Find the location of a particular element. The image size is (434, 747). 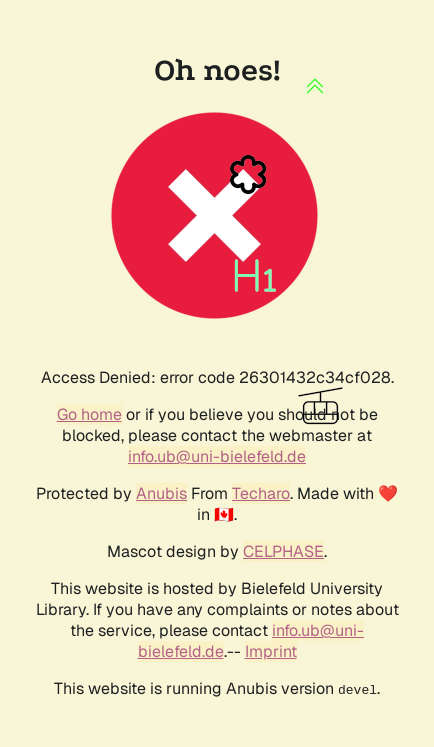

format text as a primary heading is located at coordinates (255, 275).